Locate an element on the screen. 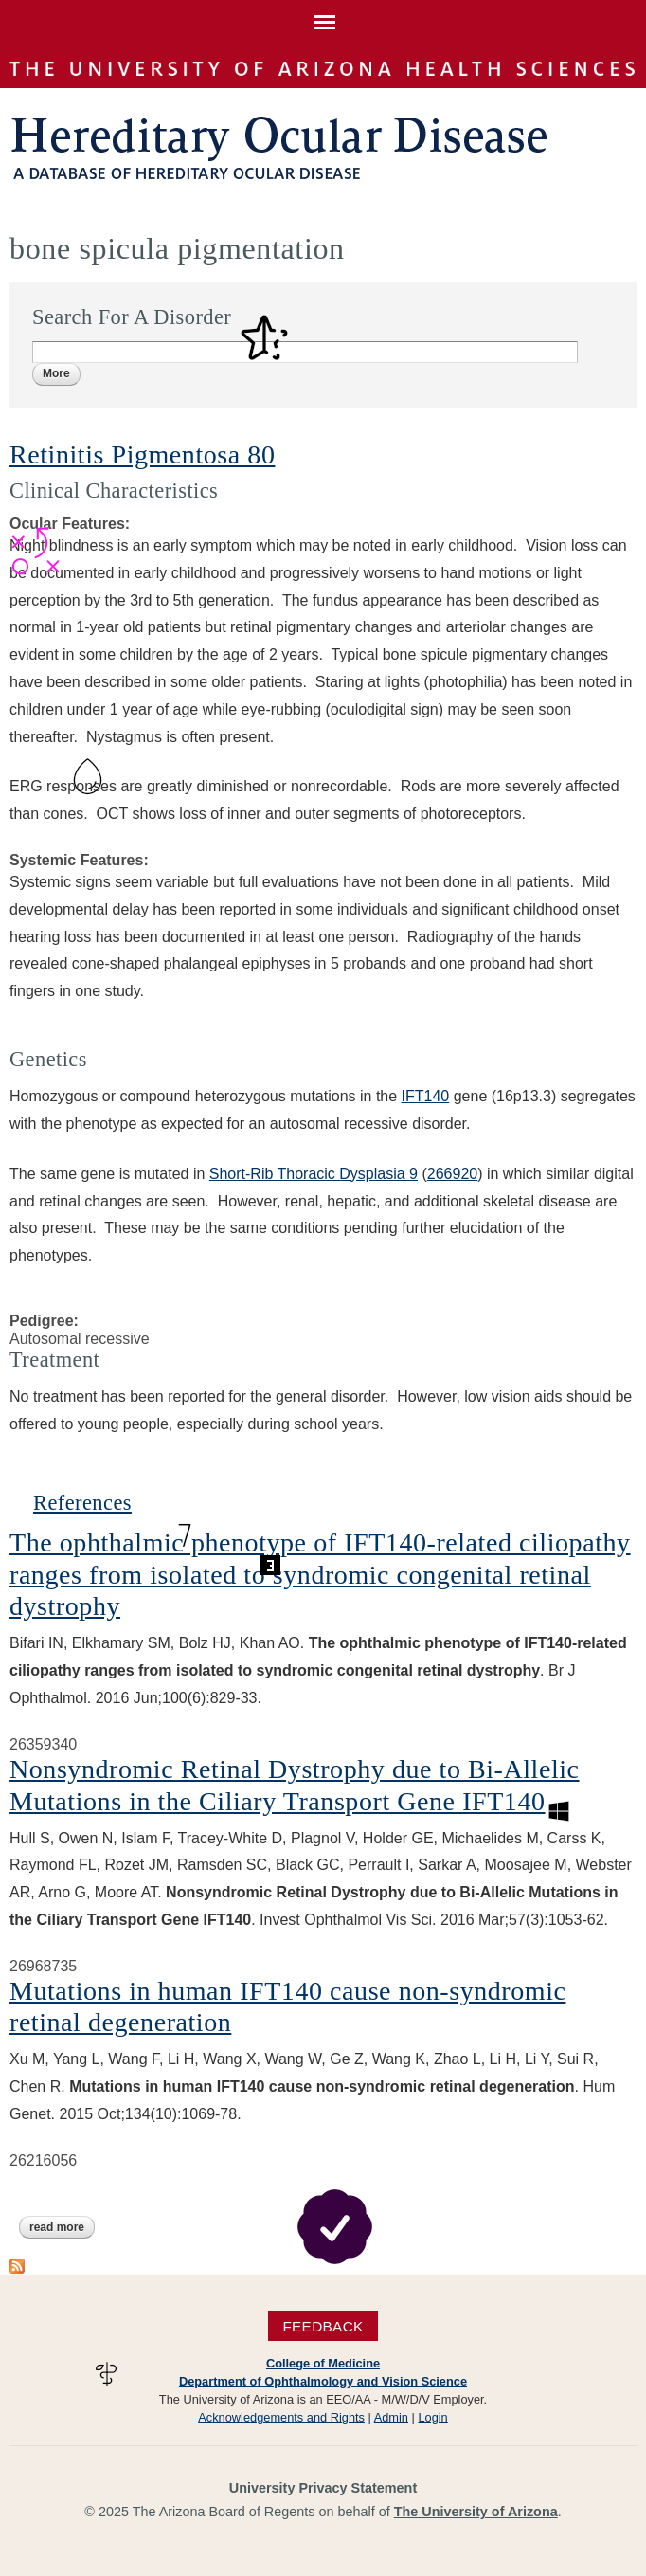 This screenshot has width=646, height=2576. indicates the number seven in a list or sequence is located at coordinates (185, 1535).